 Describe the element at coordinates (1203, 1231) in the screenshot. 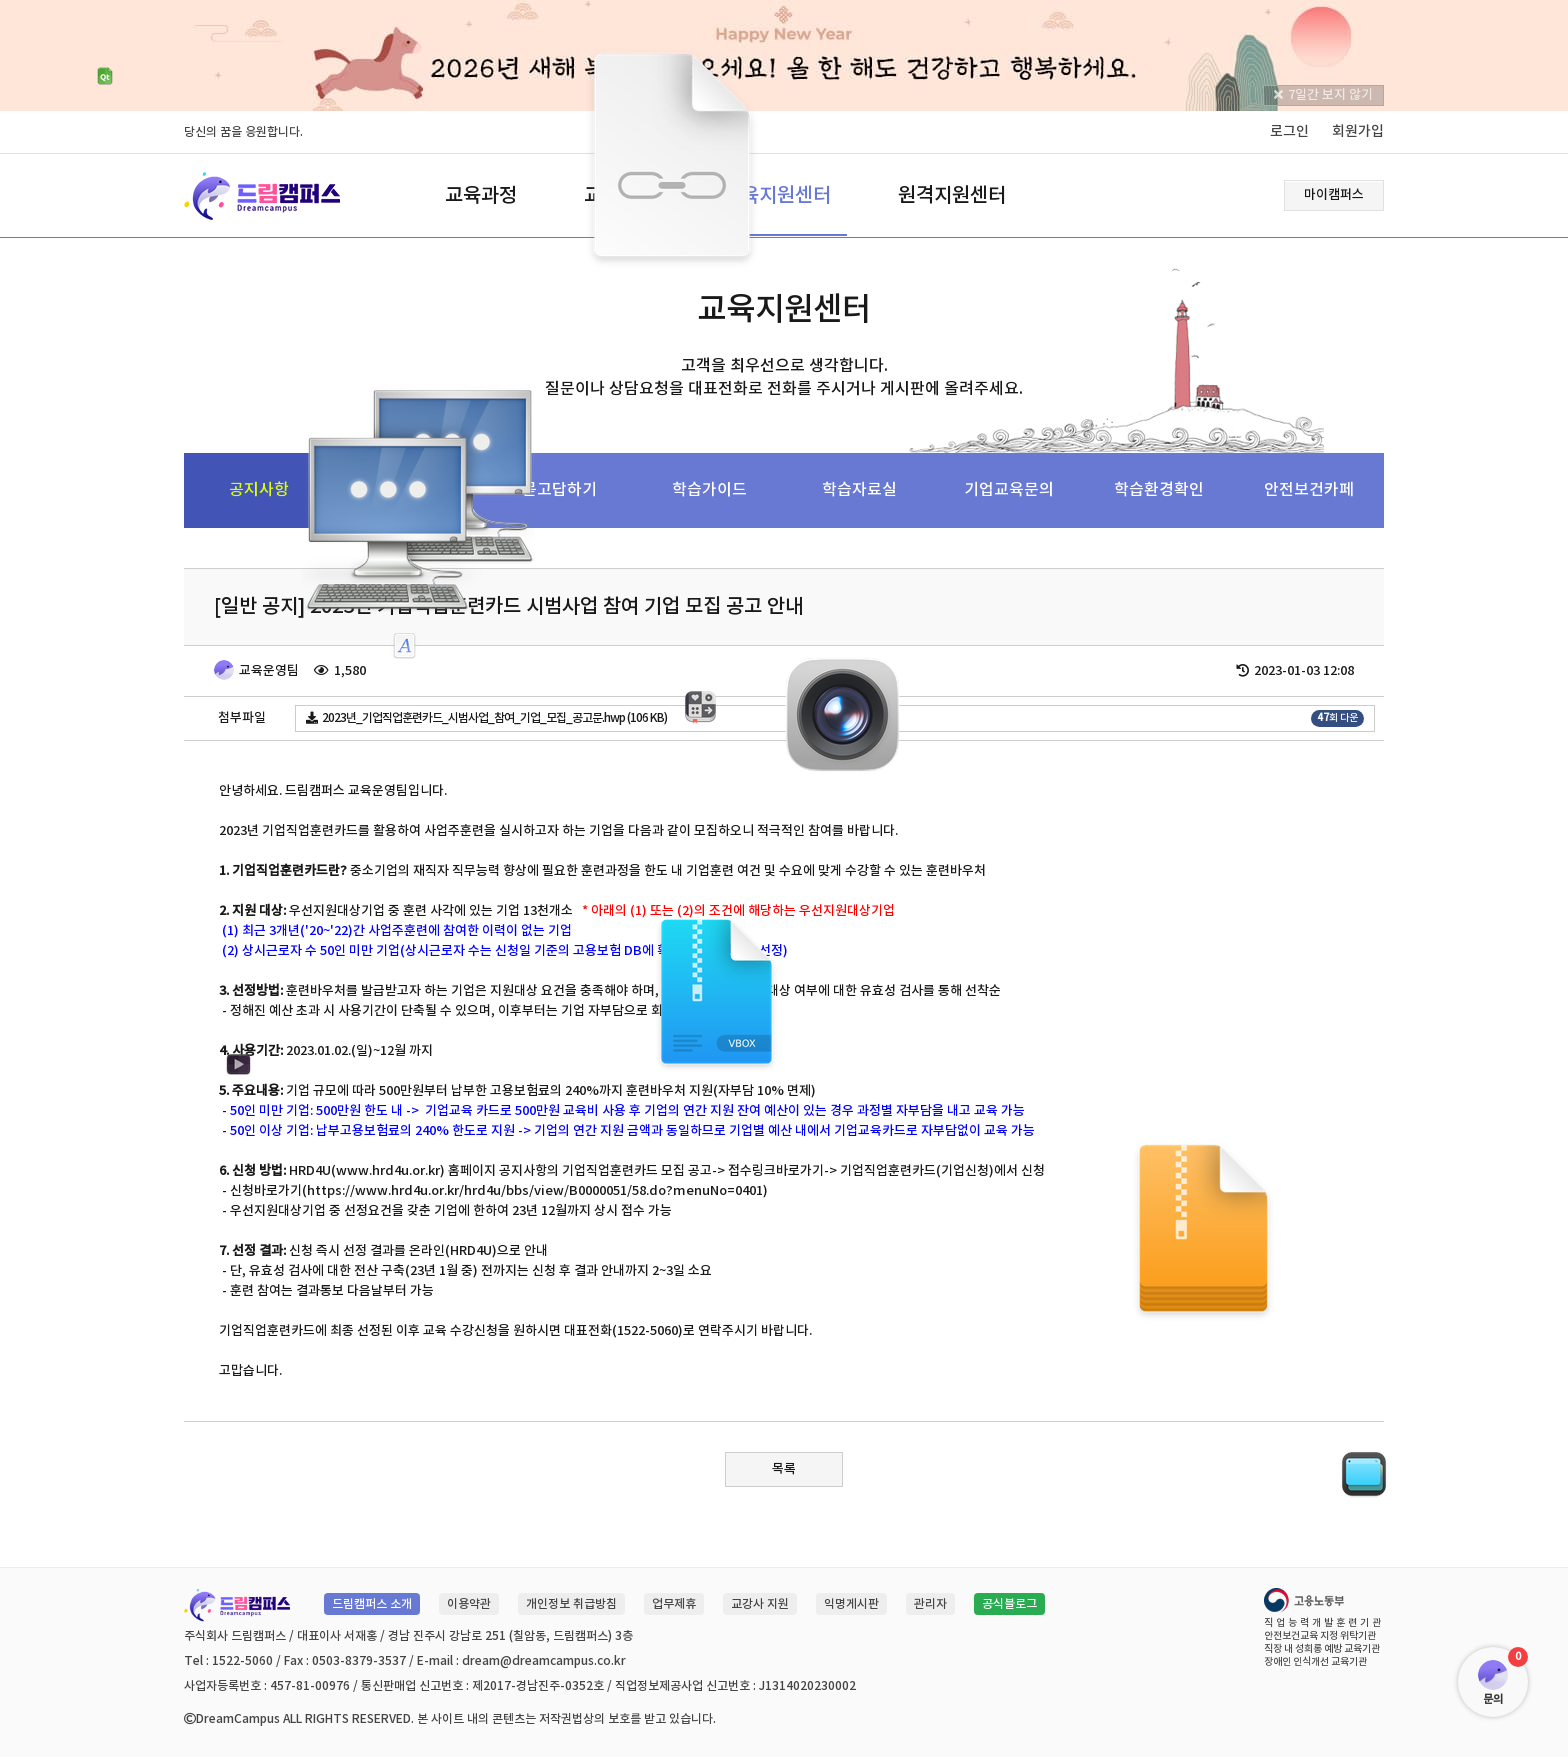

I see `a compressed package or archive file` at that location.